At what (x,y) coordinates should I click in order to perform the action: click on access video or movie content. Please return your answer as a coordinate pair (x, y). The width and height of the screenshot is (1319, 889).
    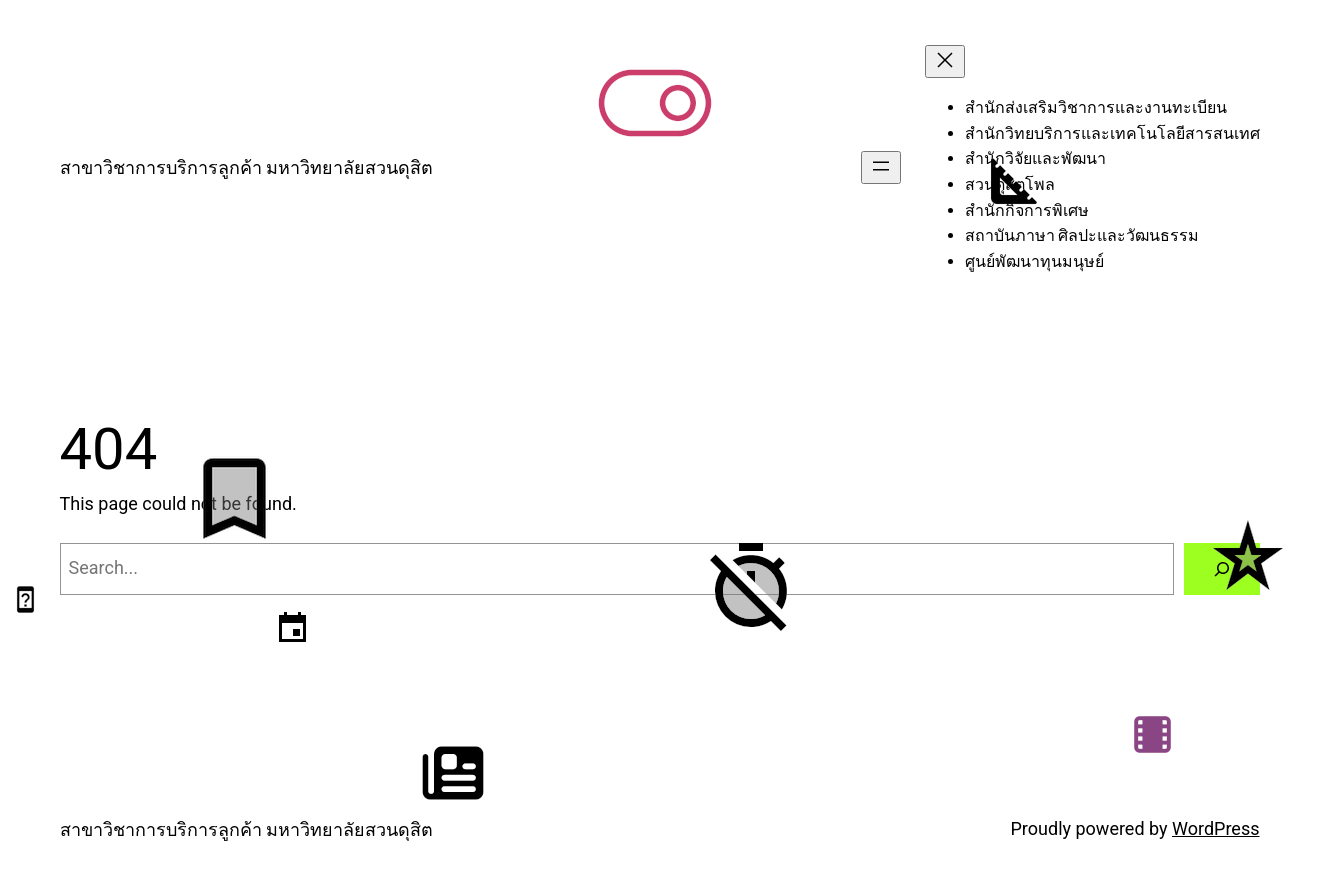
    Looking at the image, I should click on (1152, 734).